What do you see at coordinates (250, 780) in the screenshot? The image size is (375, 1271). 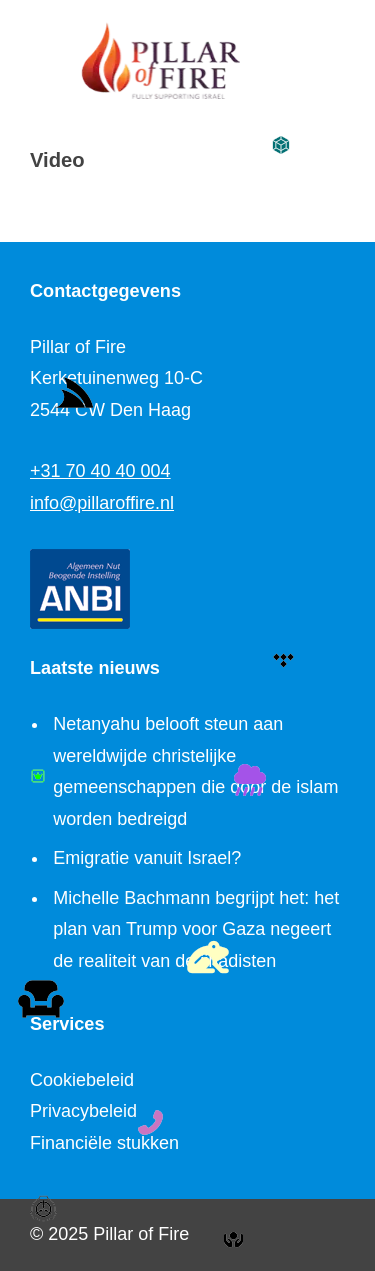 I see `indicates heavy rain or stormy weather conditions` at bounding box center [250, 780].